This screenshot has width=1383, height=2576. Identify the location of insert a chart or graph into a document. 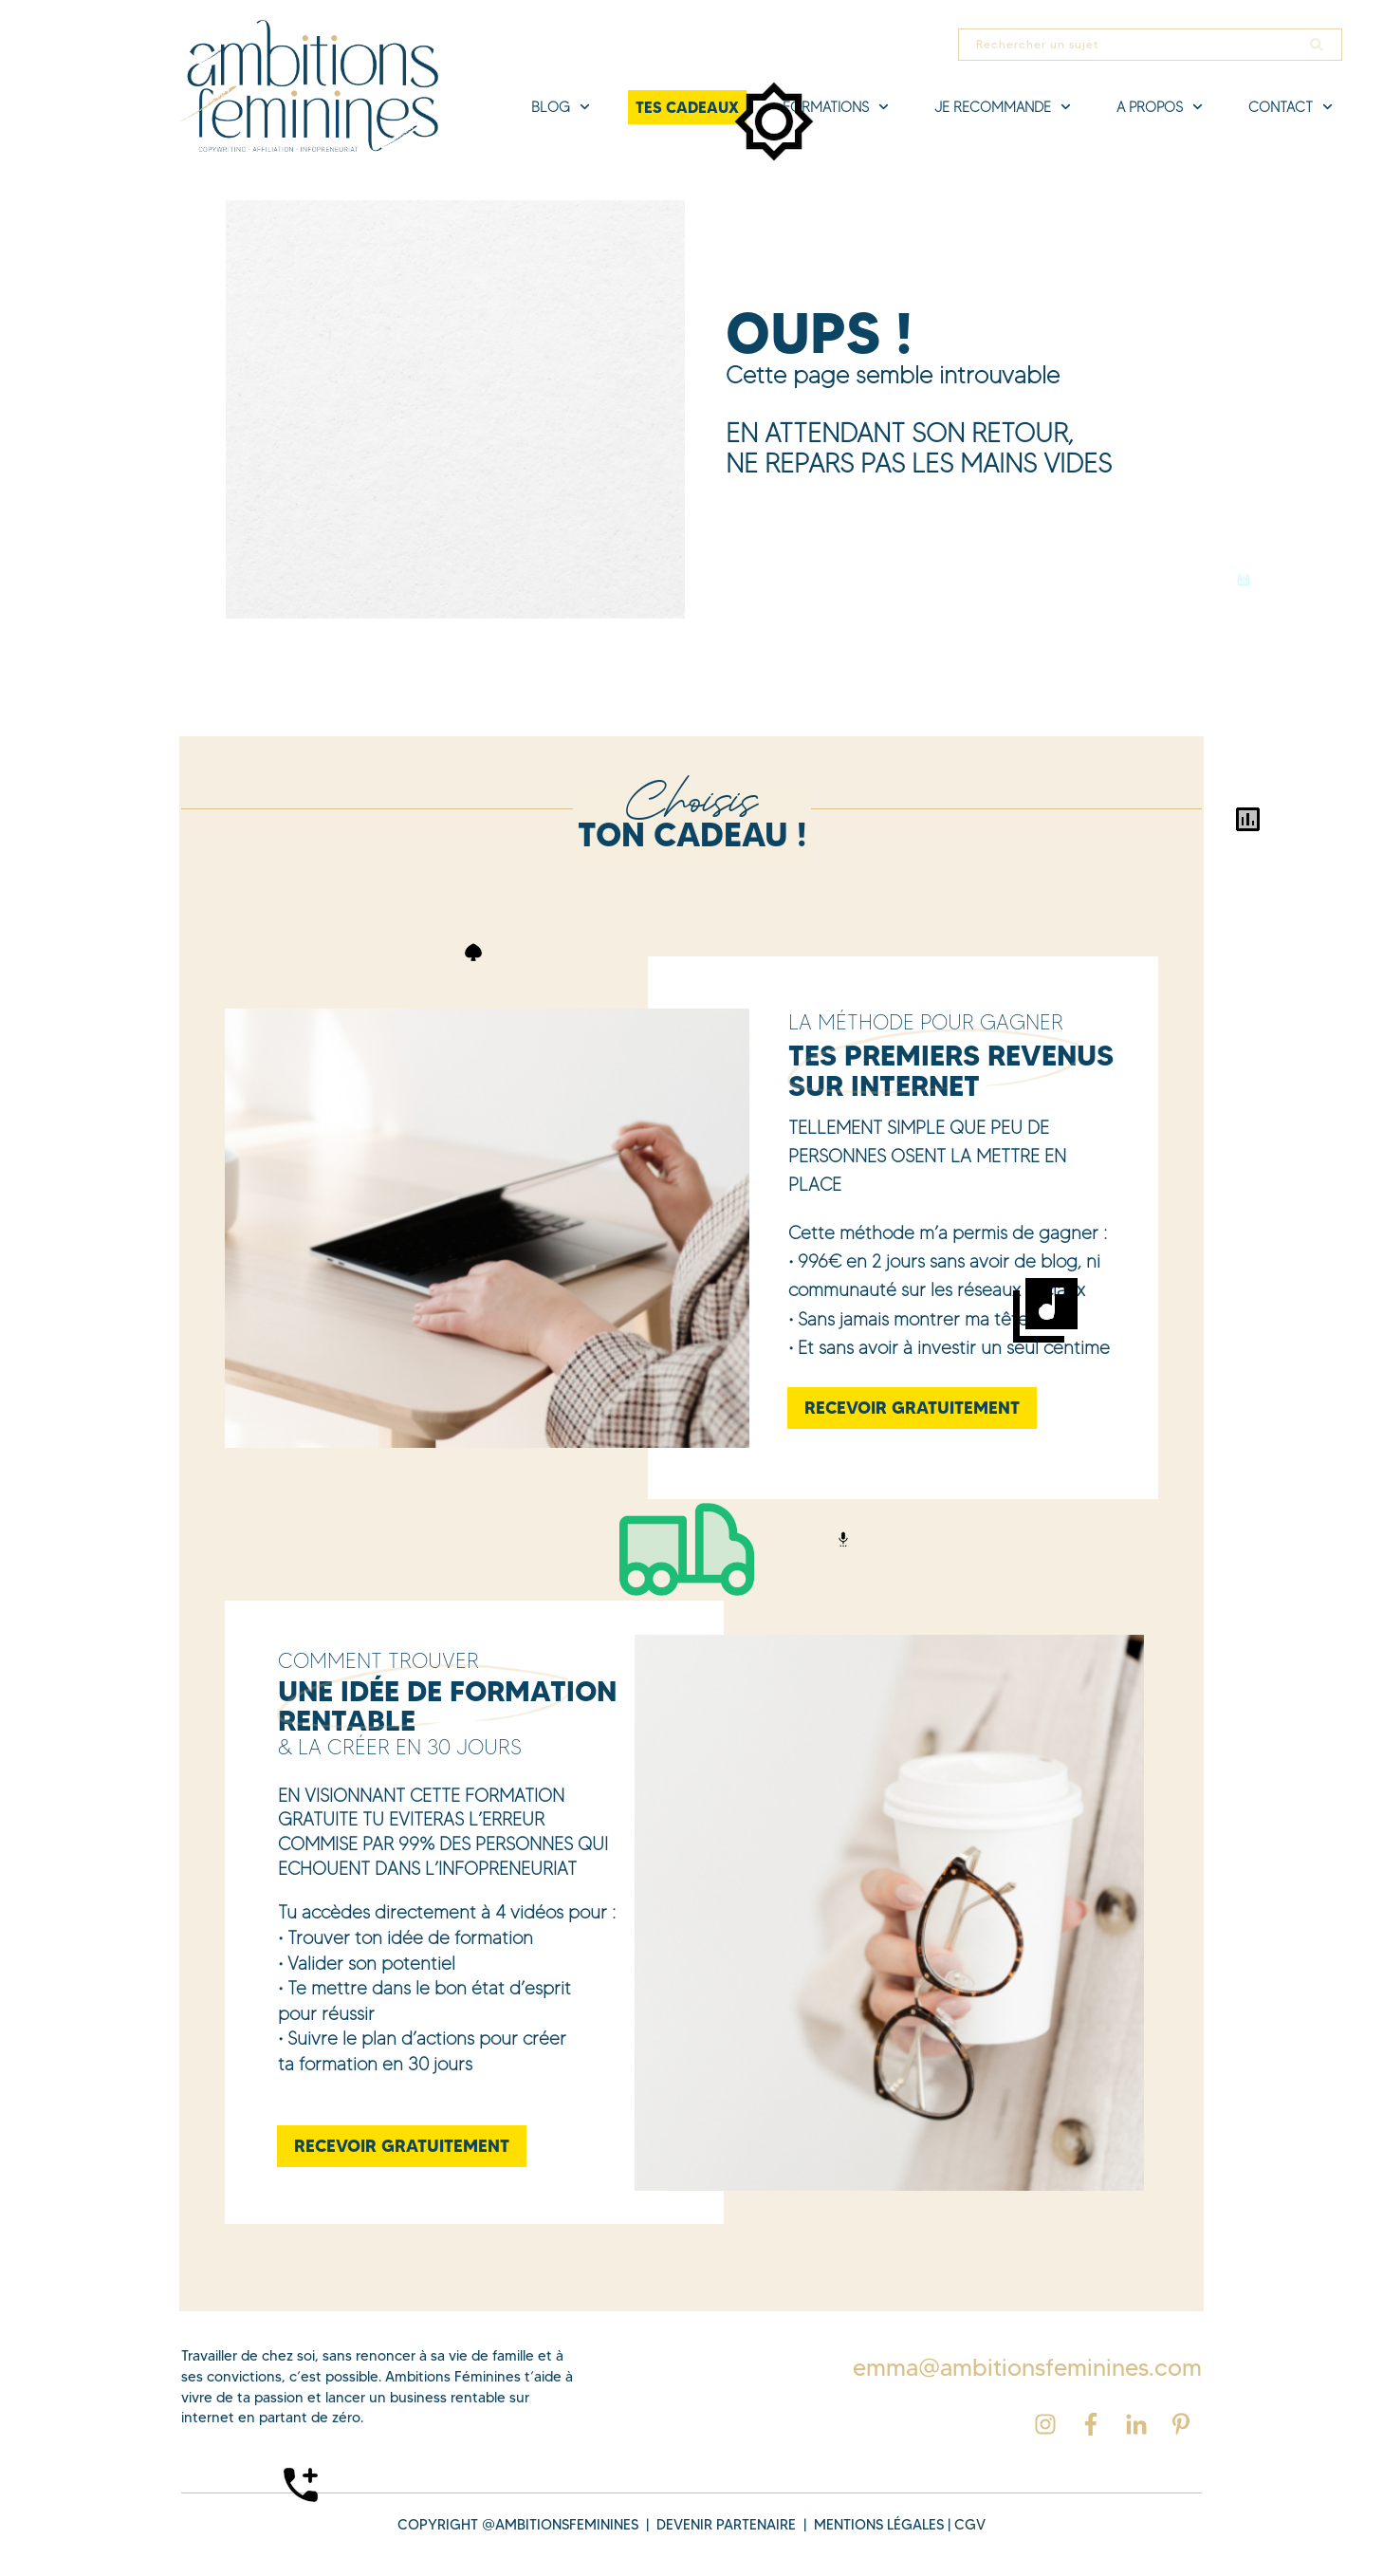
(1247, 819).